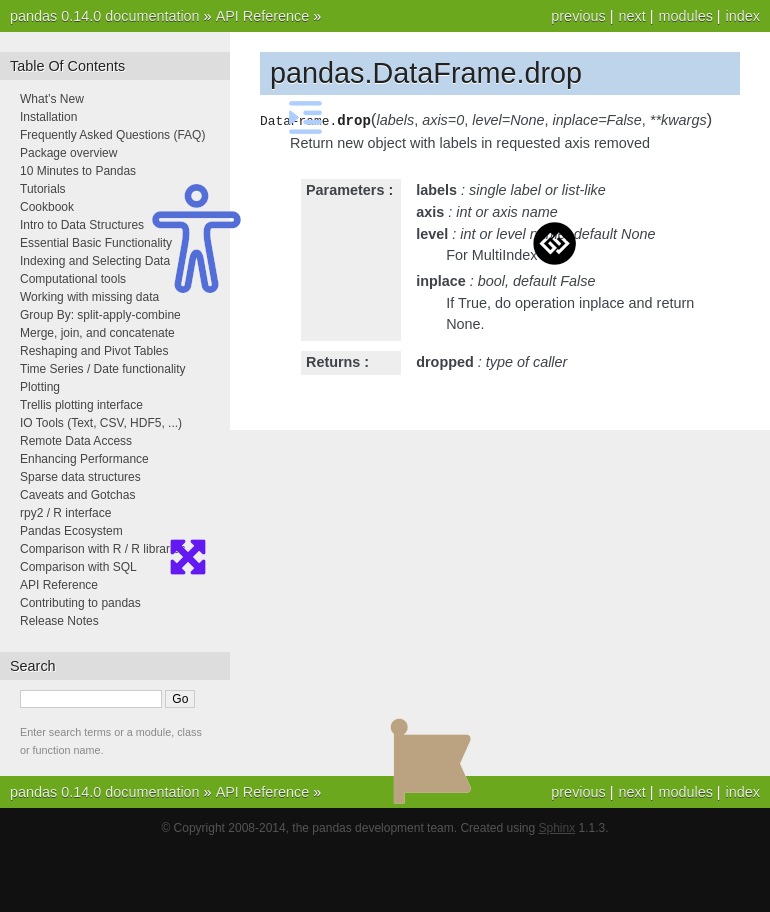 The width and height of the screenshot is (770, 912). Describe the element at coordinates (196, 238) in the screenshot. I see `access accessibility settings` at that location.